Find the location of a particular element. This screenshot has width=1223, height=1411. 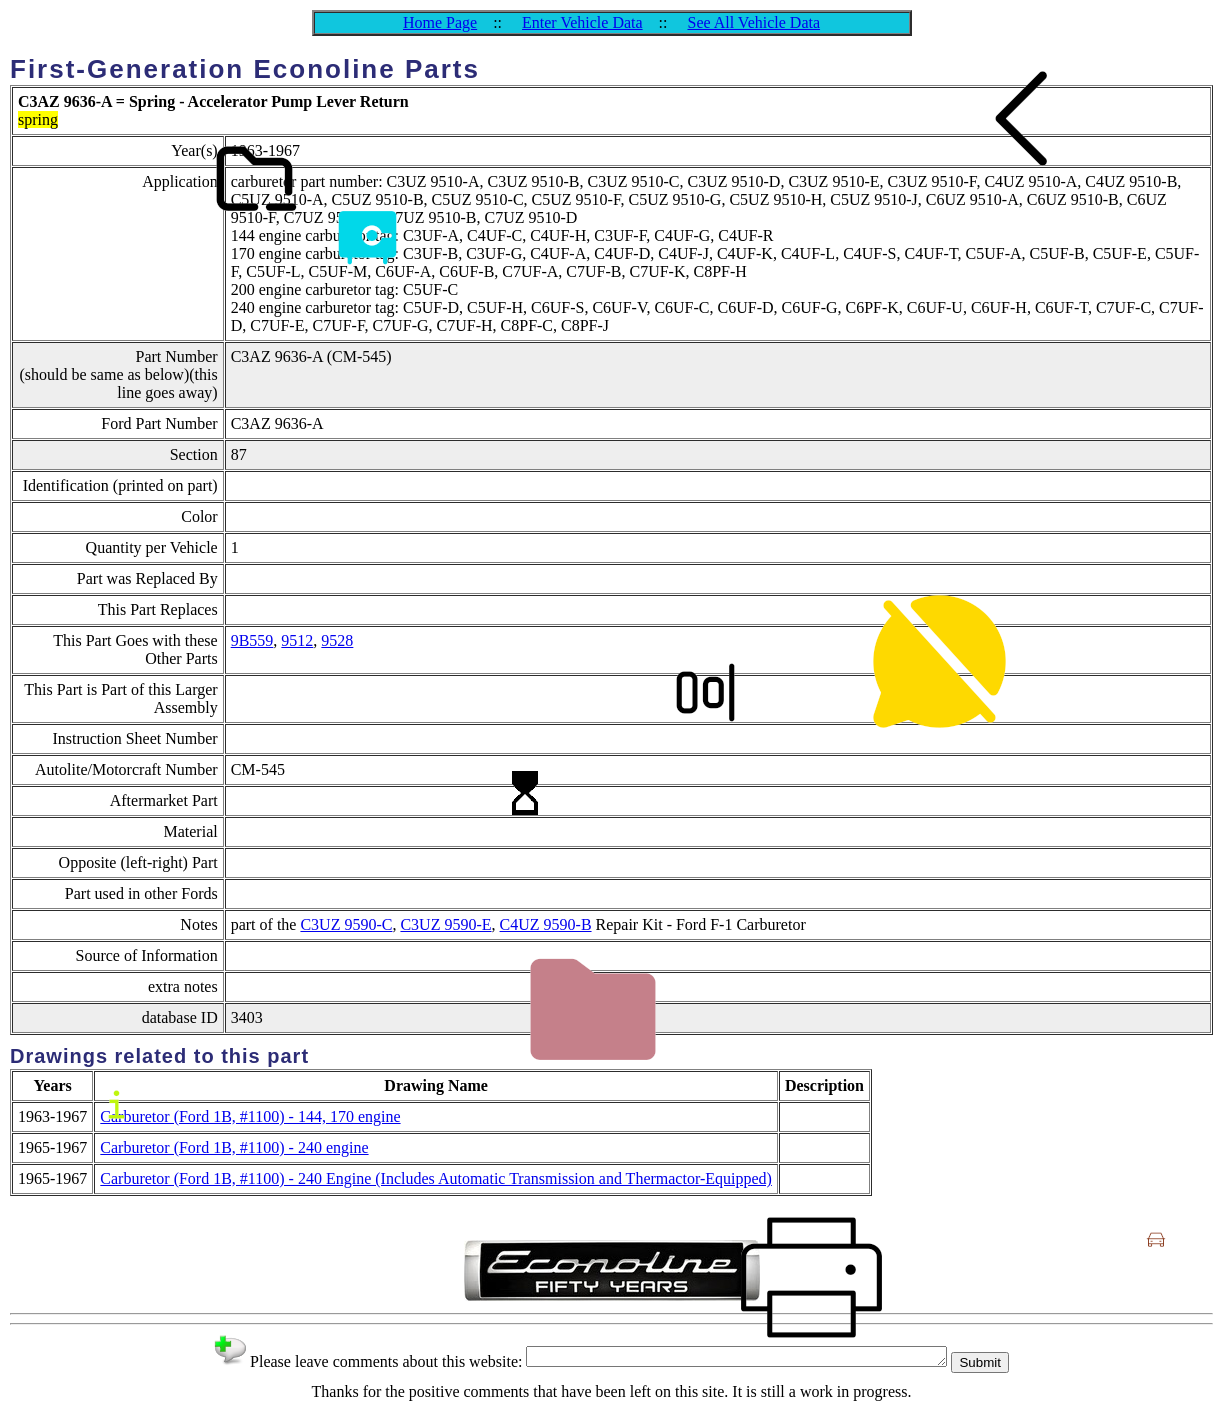

mute or disable chat notifications is located at coordinates (939, 661).